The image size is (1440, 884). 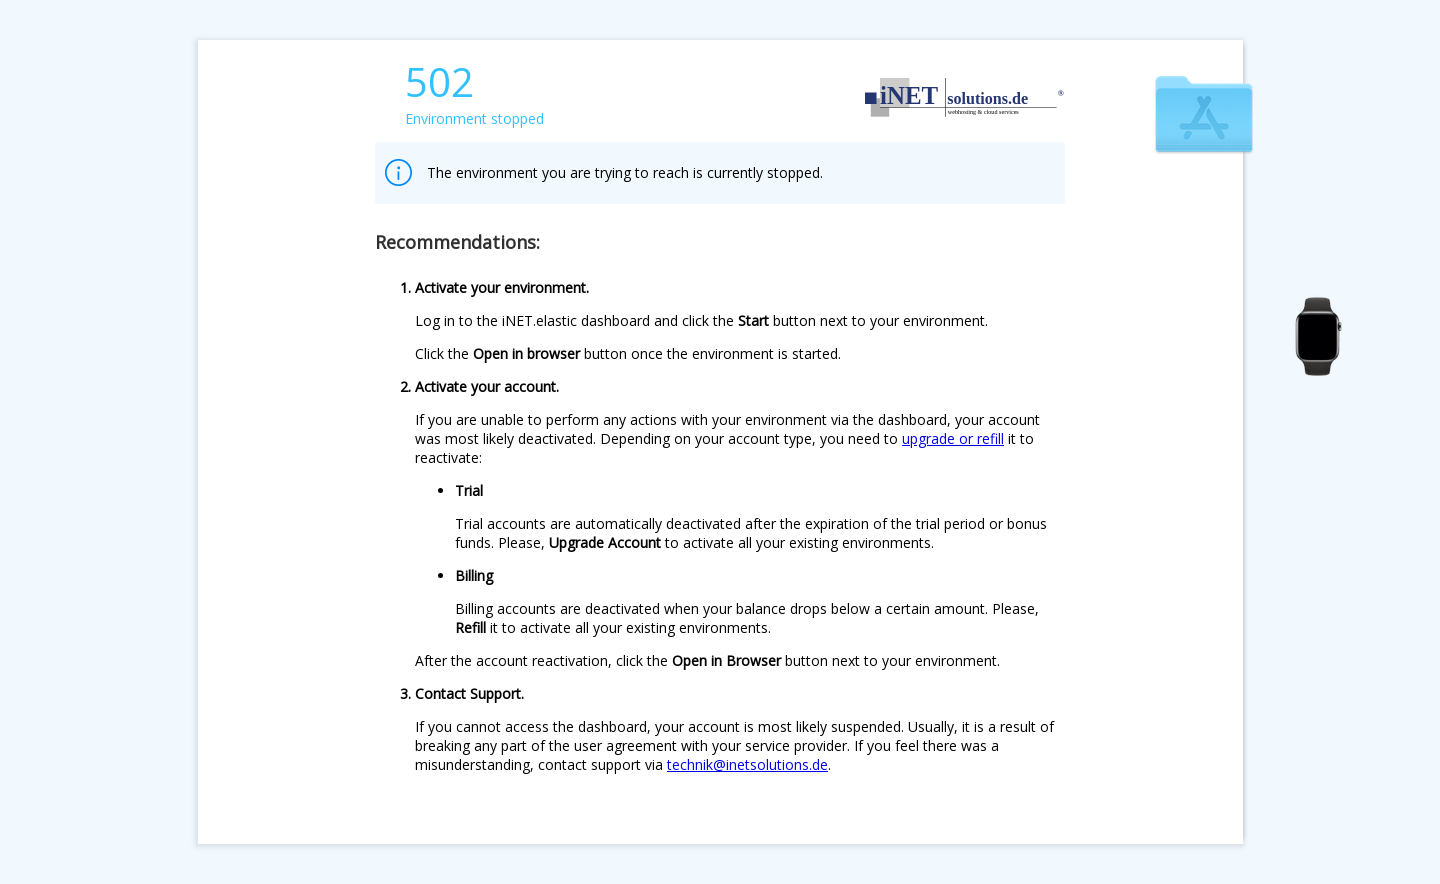 I want to click on apple watch series 5 or 6 device icon, so click(x=1317, y=336).